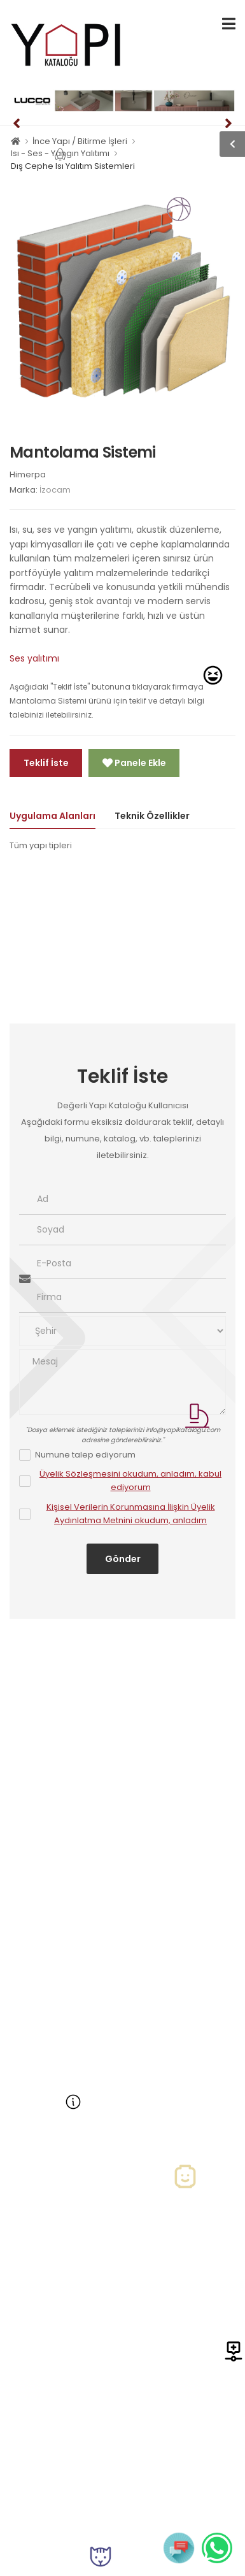  Describe the element at coordinates (101, 2556) in the screenshot. I see `view pet or animal-related content` at that location.